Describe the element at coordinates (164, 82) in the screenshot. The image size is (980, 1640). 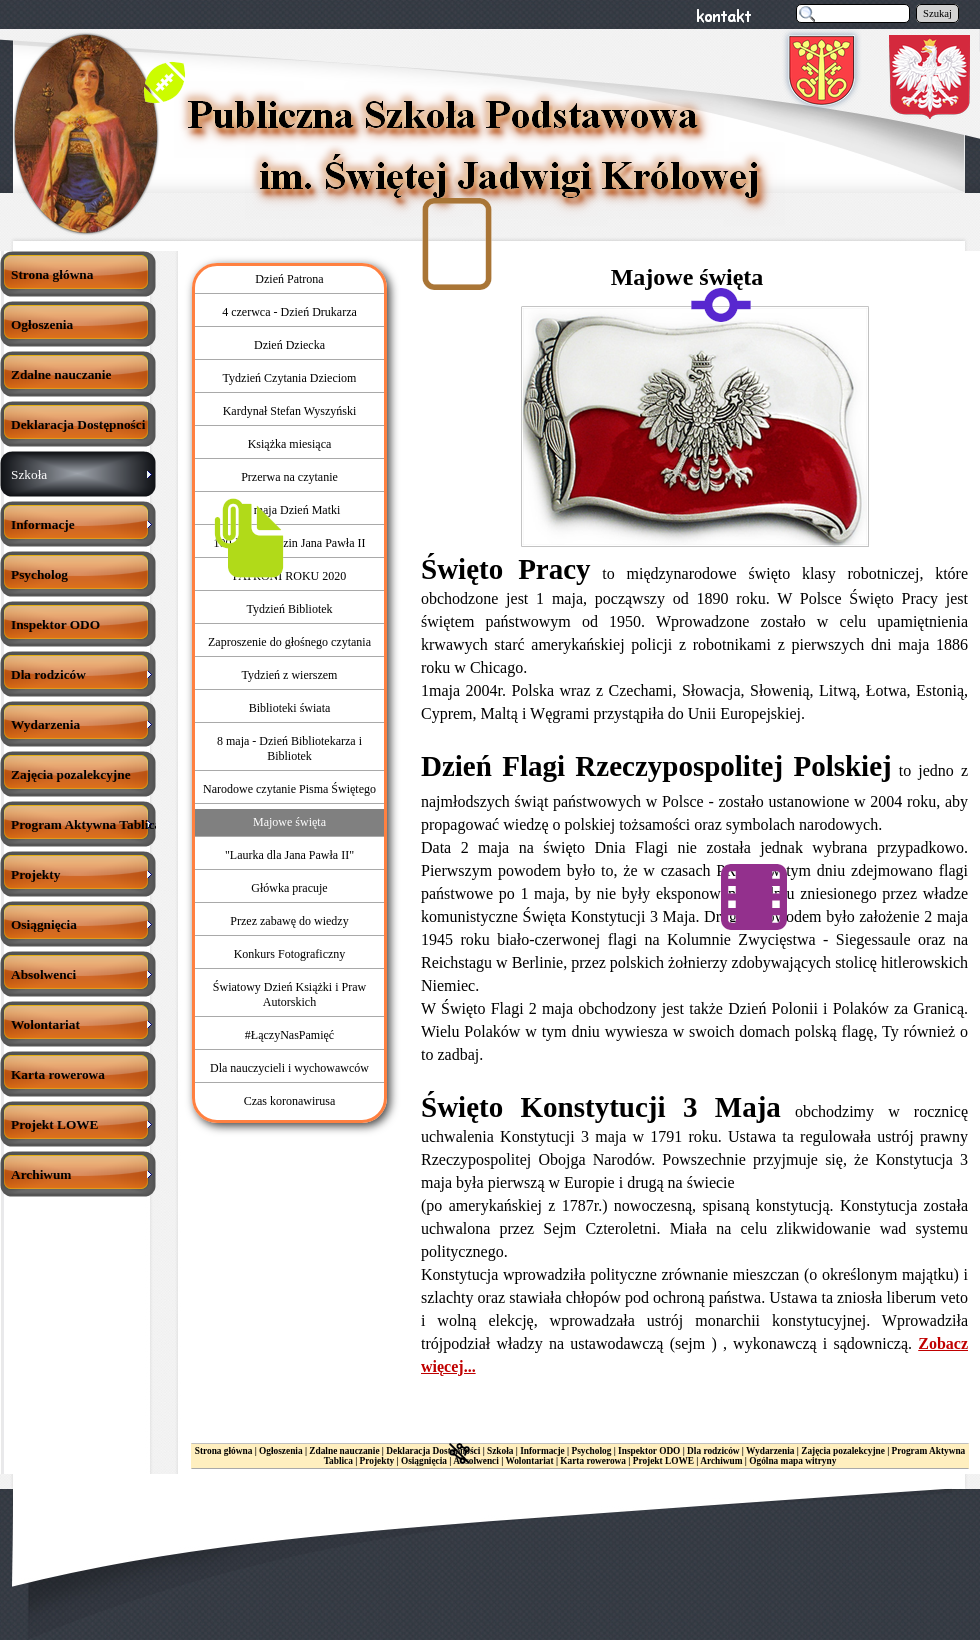
I see `view american football scores or content` at that location.